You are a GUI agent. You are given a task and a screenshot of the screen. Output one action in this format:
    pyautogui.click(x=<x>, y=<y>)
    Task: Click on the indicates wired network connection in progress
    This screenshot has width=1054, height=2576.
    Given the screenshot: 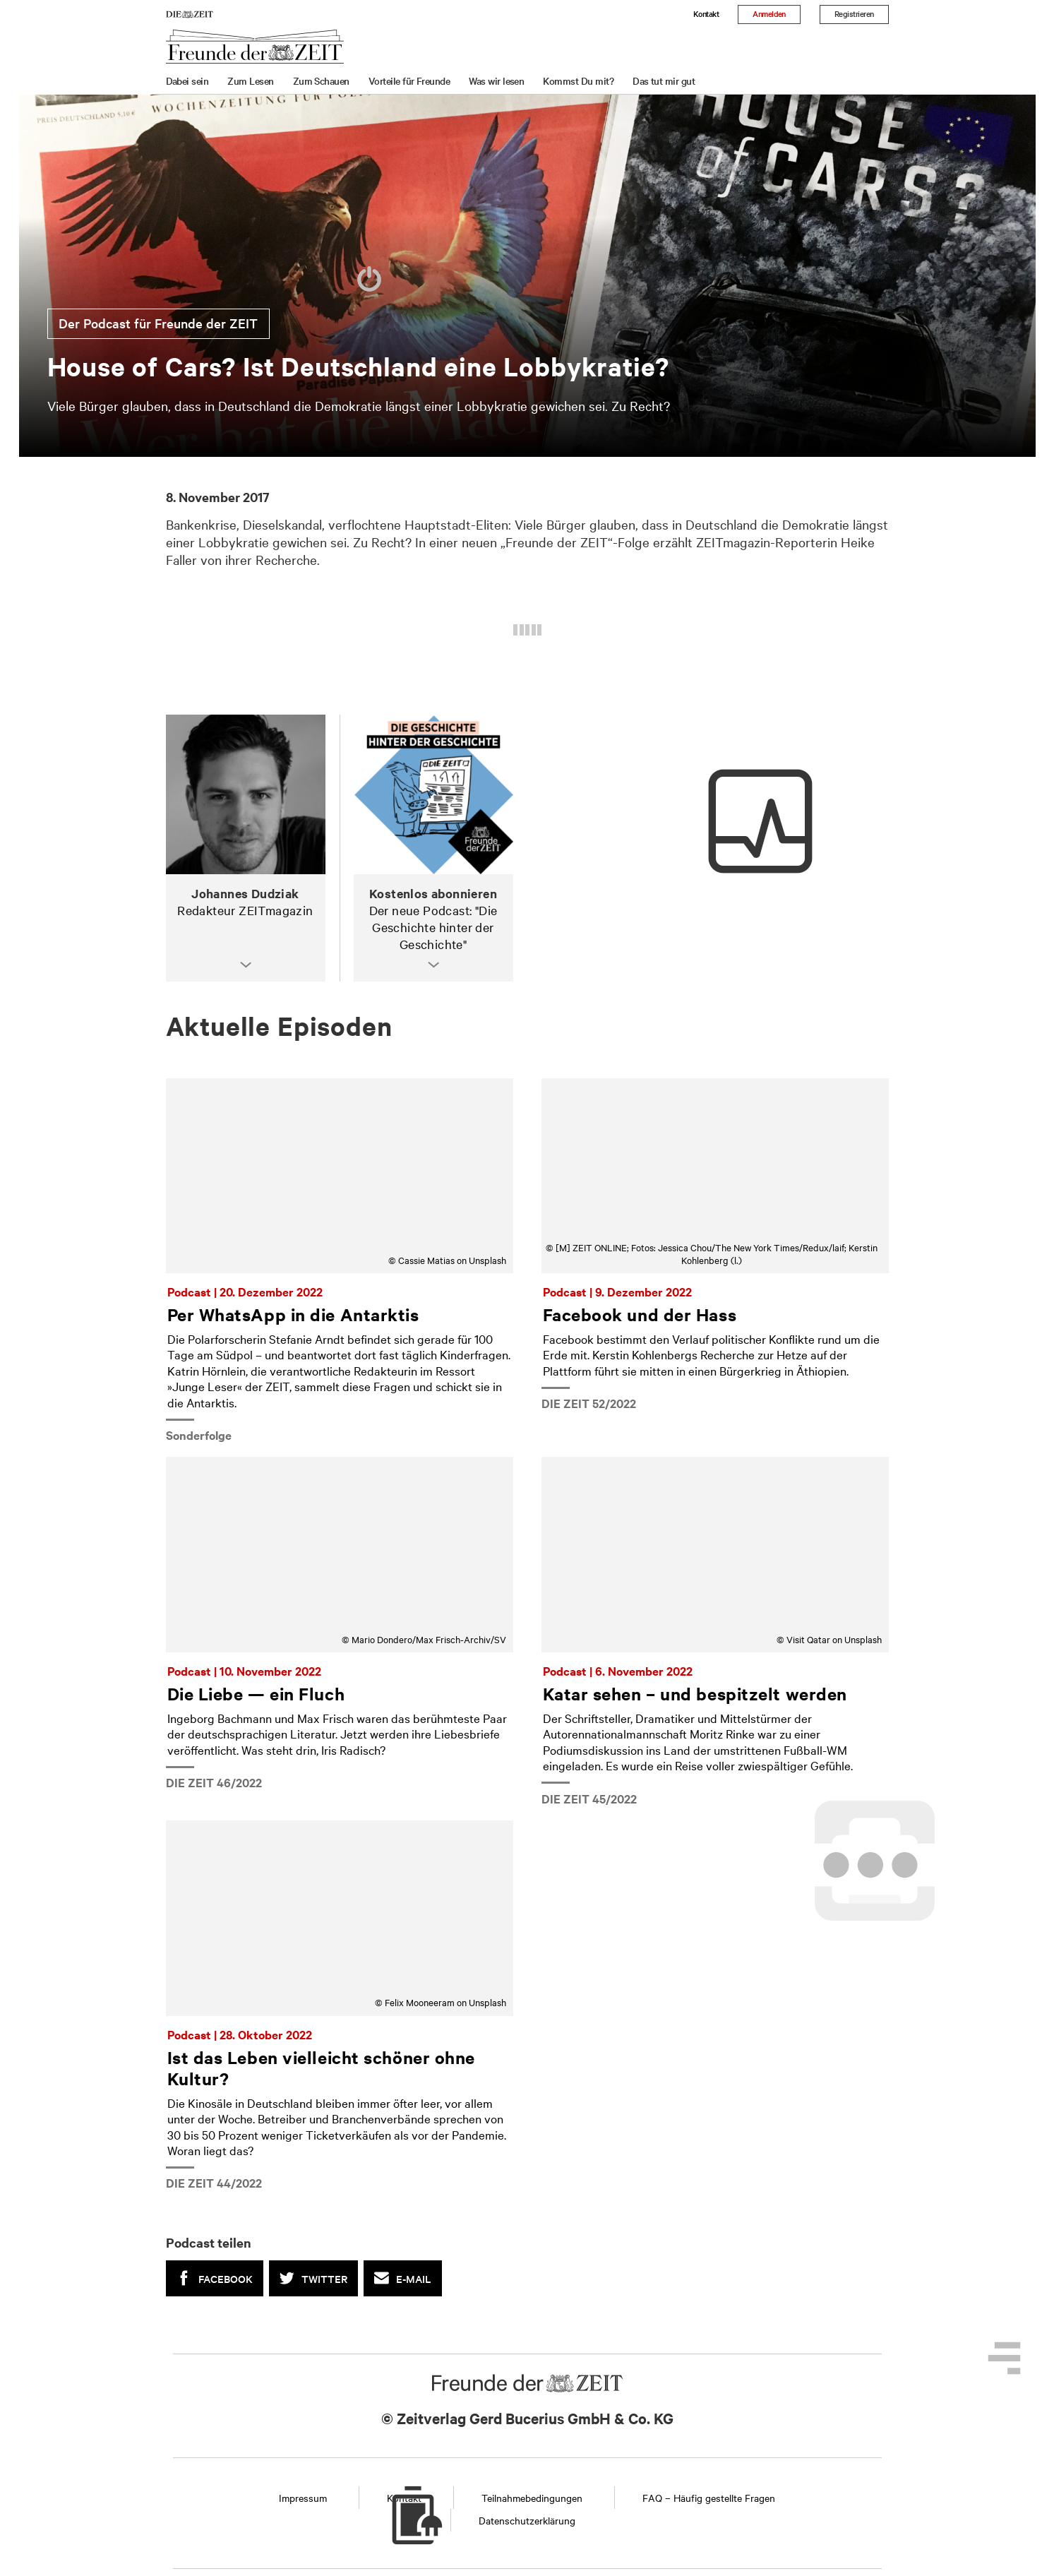 What is the action you would take?
    pyautogui.click(x=875, y=1861)
    